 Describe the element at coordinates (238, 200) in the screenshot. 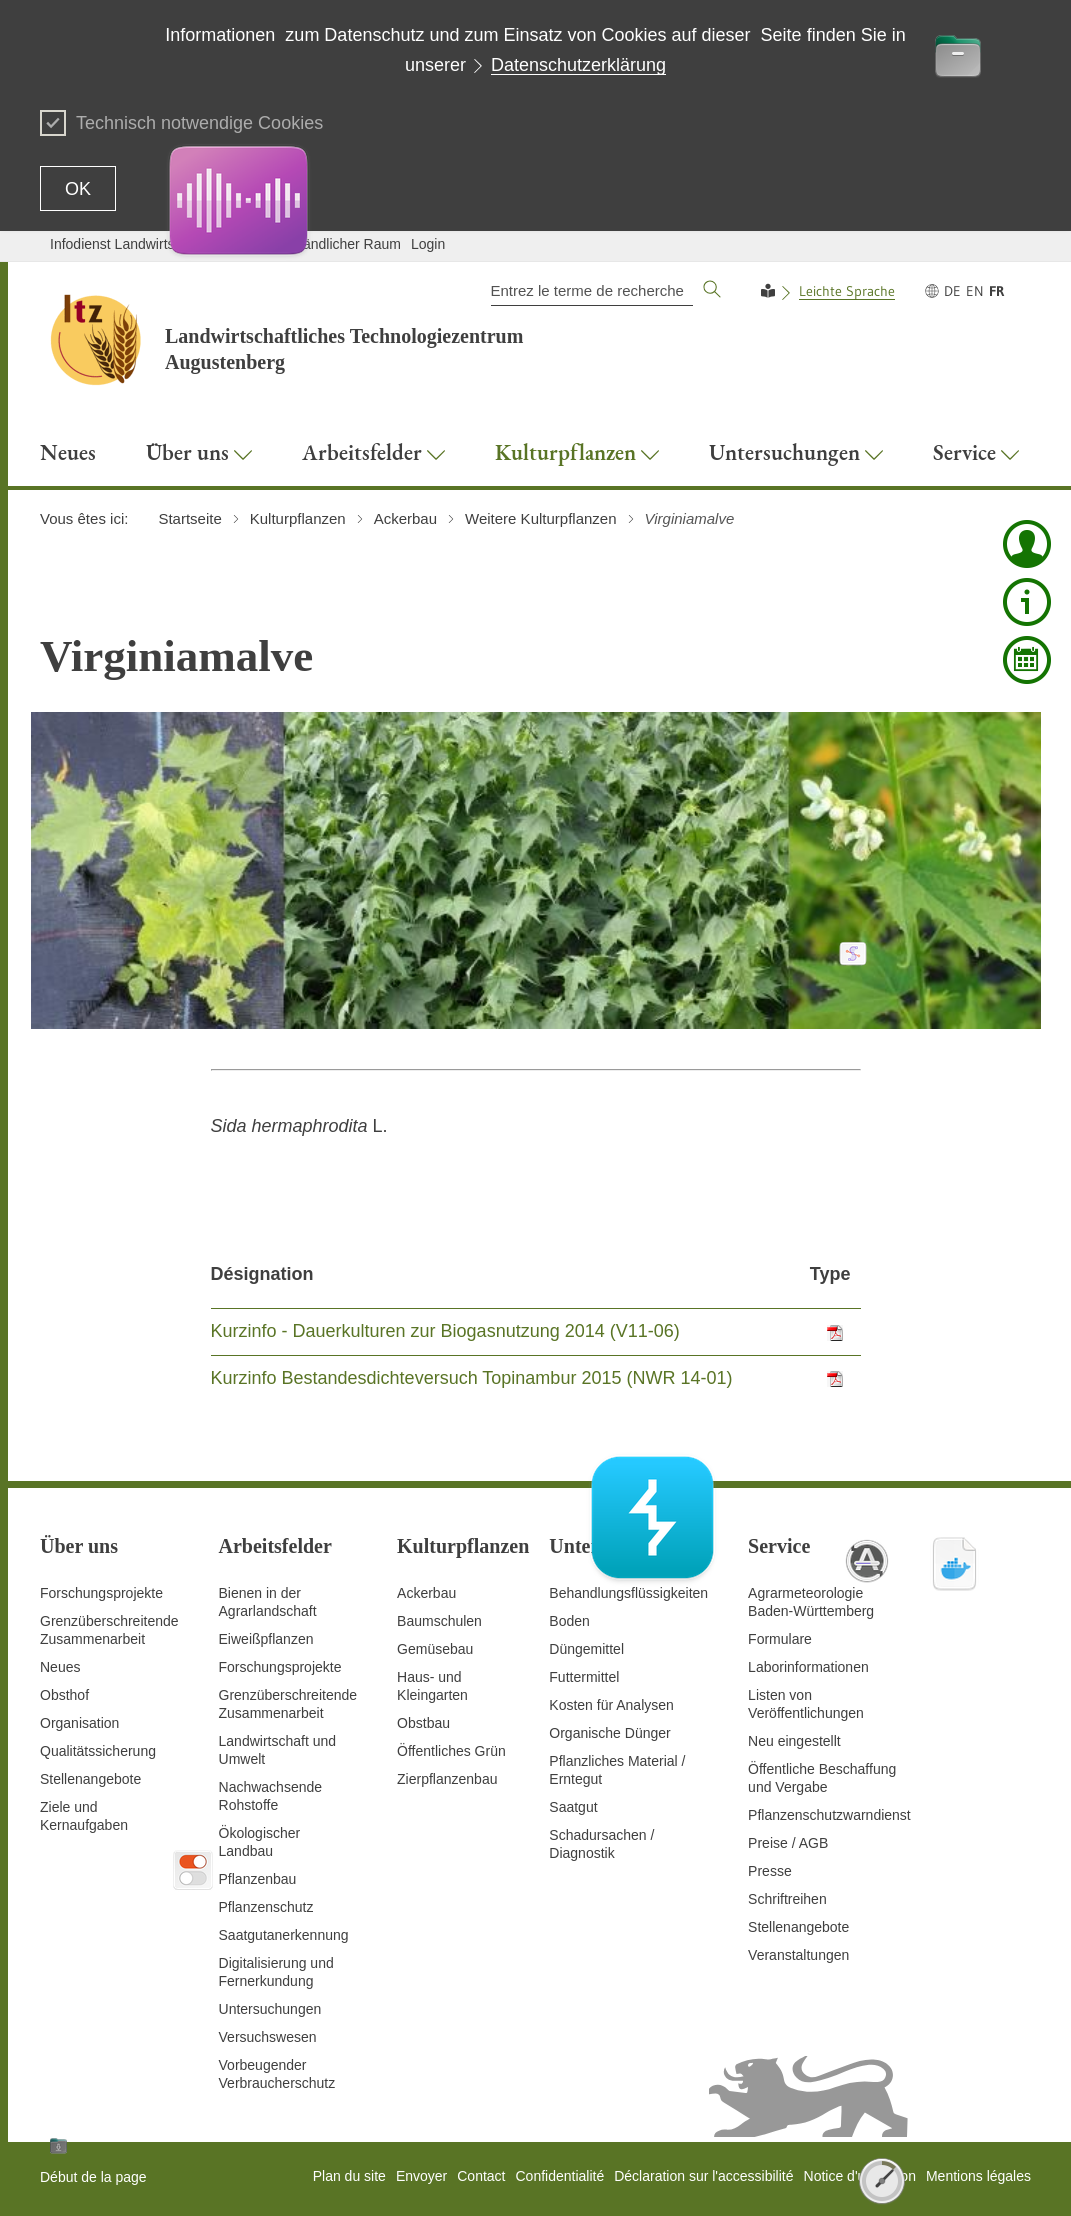

I see `open the audio recorder app` at that location.